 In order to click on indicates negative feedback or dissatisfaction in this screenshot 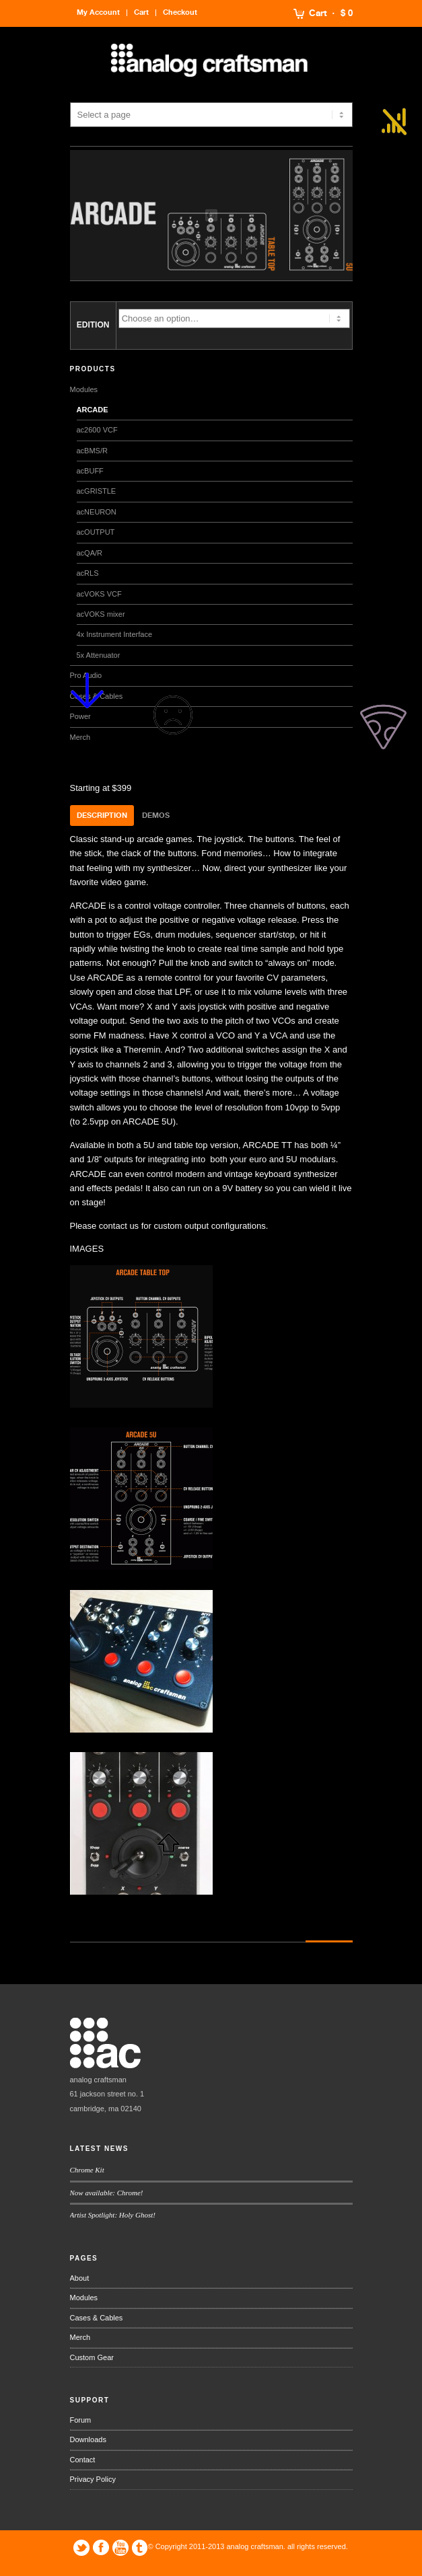, I will do `click(173, 715)`.